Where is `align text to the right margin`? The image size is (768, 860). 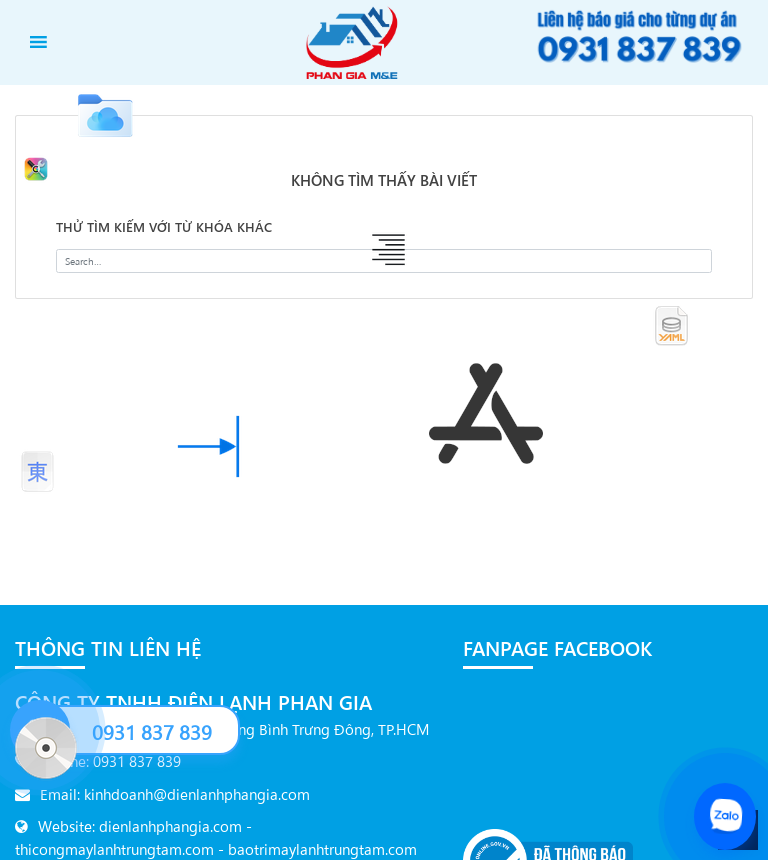 align text to the right margin is located at coordinates (388, 250).